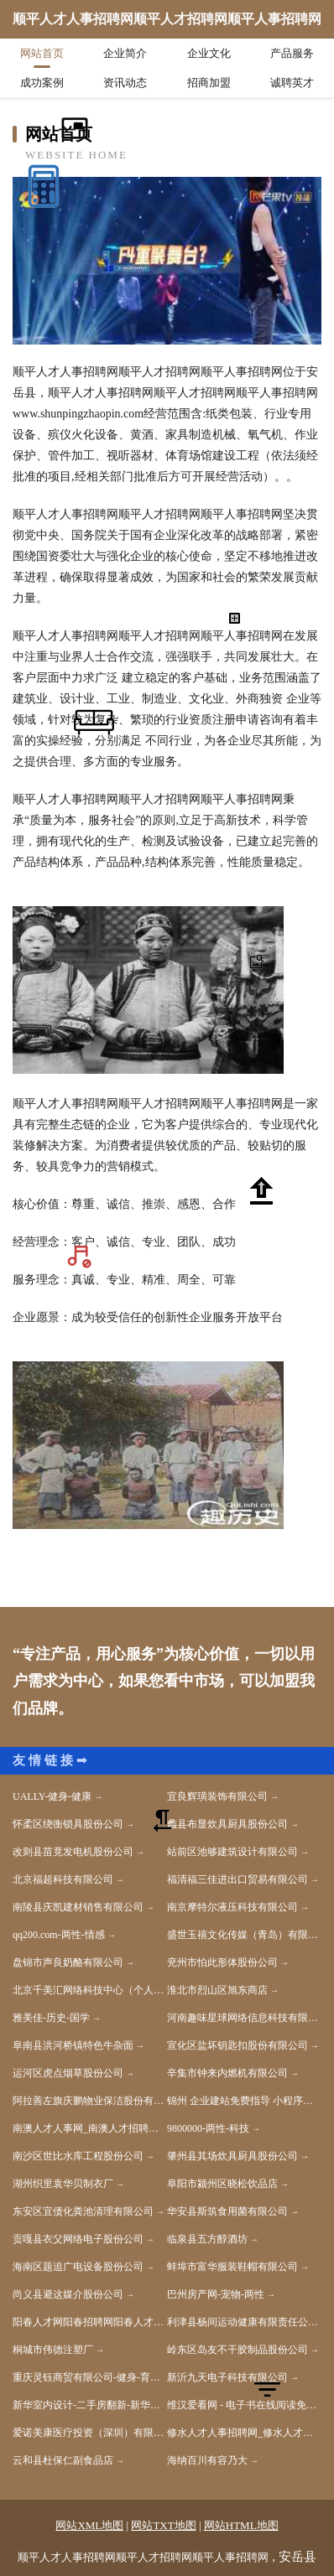 This screenshot has width=334, height=2576. I want to click on search for images or photos, so click(257, 961).